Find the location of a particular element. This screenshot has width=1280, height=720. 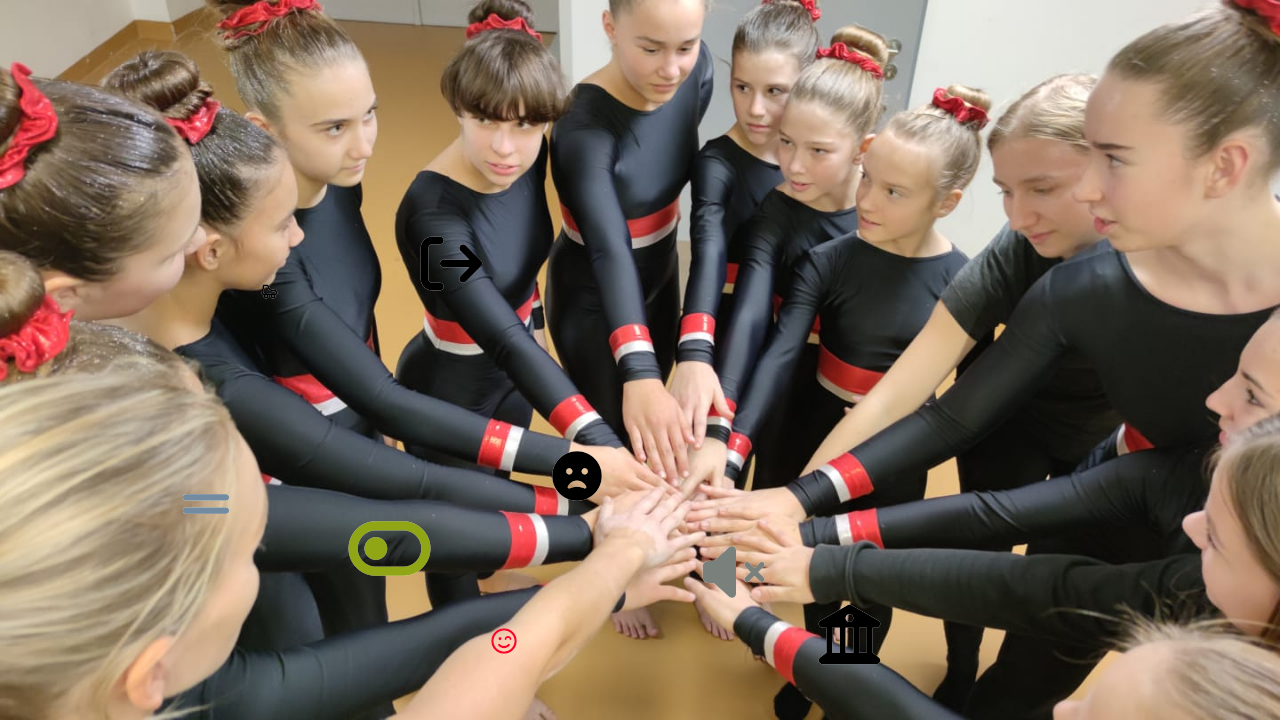

browse roller skating activities or locations is located at coordinates (269, 291).